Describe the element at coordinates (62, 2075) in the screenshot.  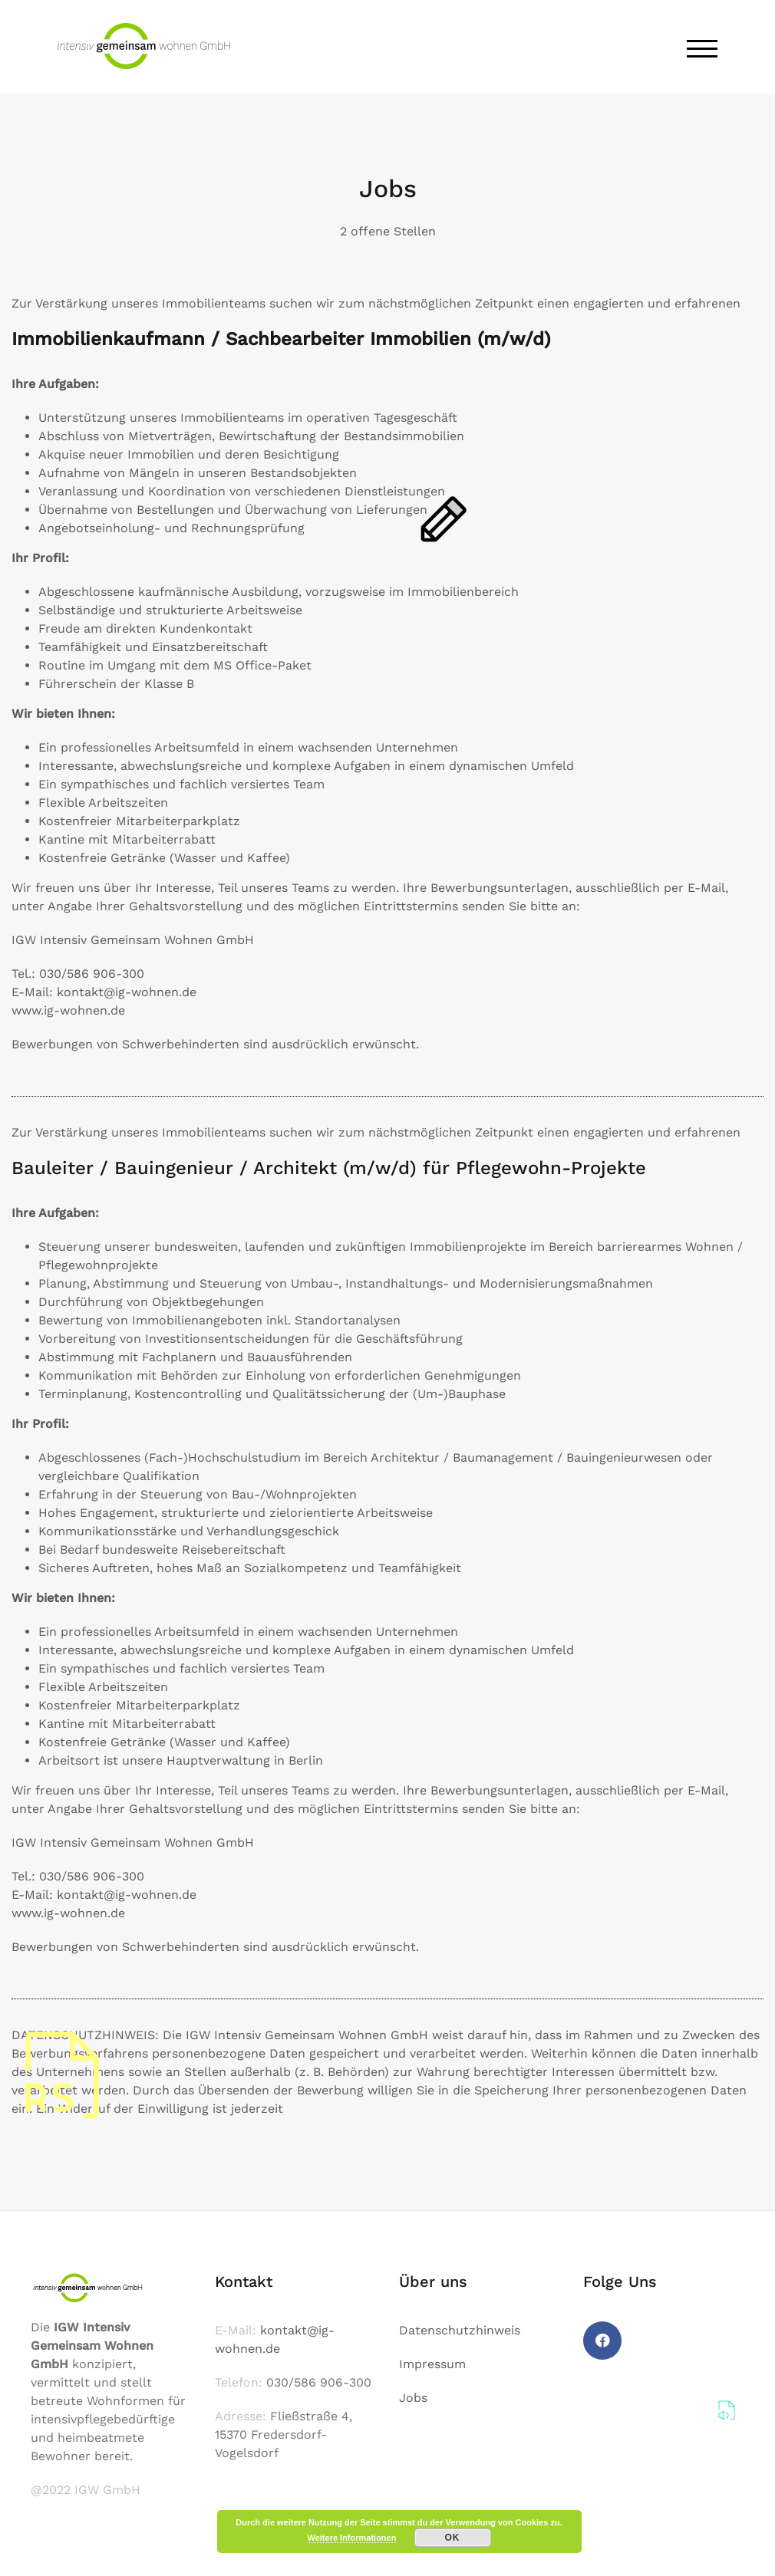
I see `a Rust source code file` at that location.